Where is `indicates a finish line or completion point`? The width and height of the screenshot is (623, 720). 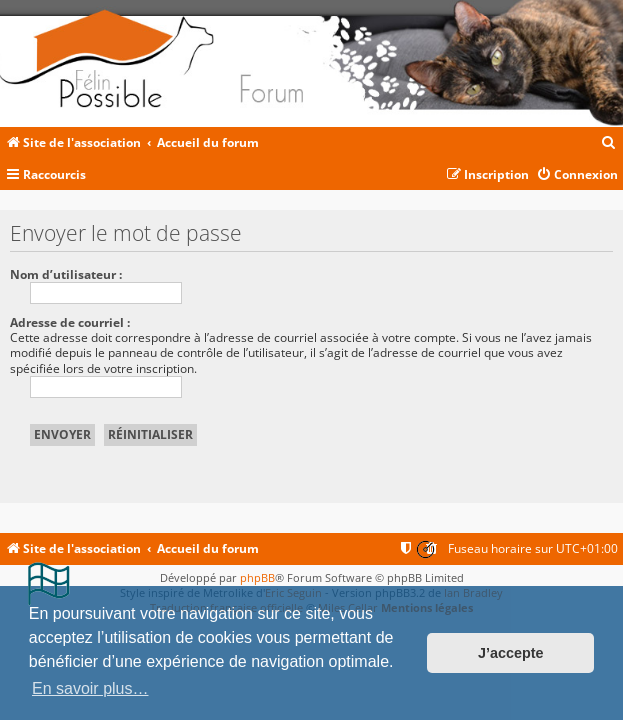
indicates a finish line or completion point is located at coordinates (47, 583).